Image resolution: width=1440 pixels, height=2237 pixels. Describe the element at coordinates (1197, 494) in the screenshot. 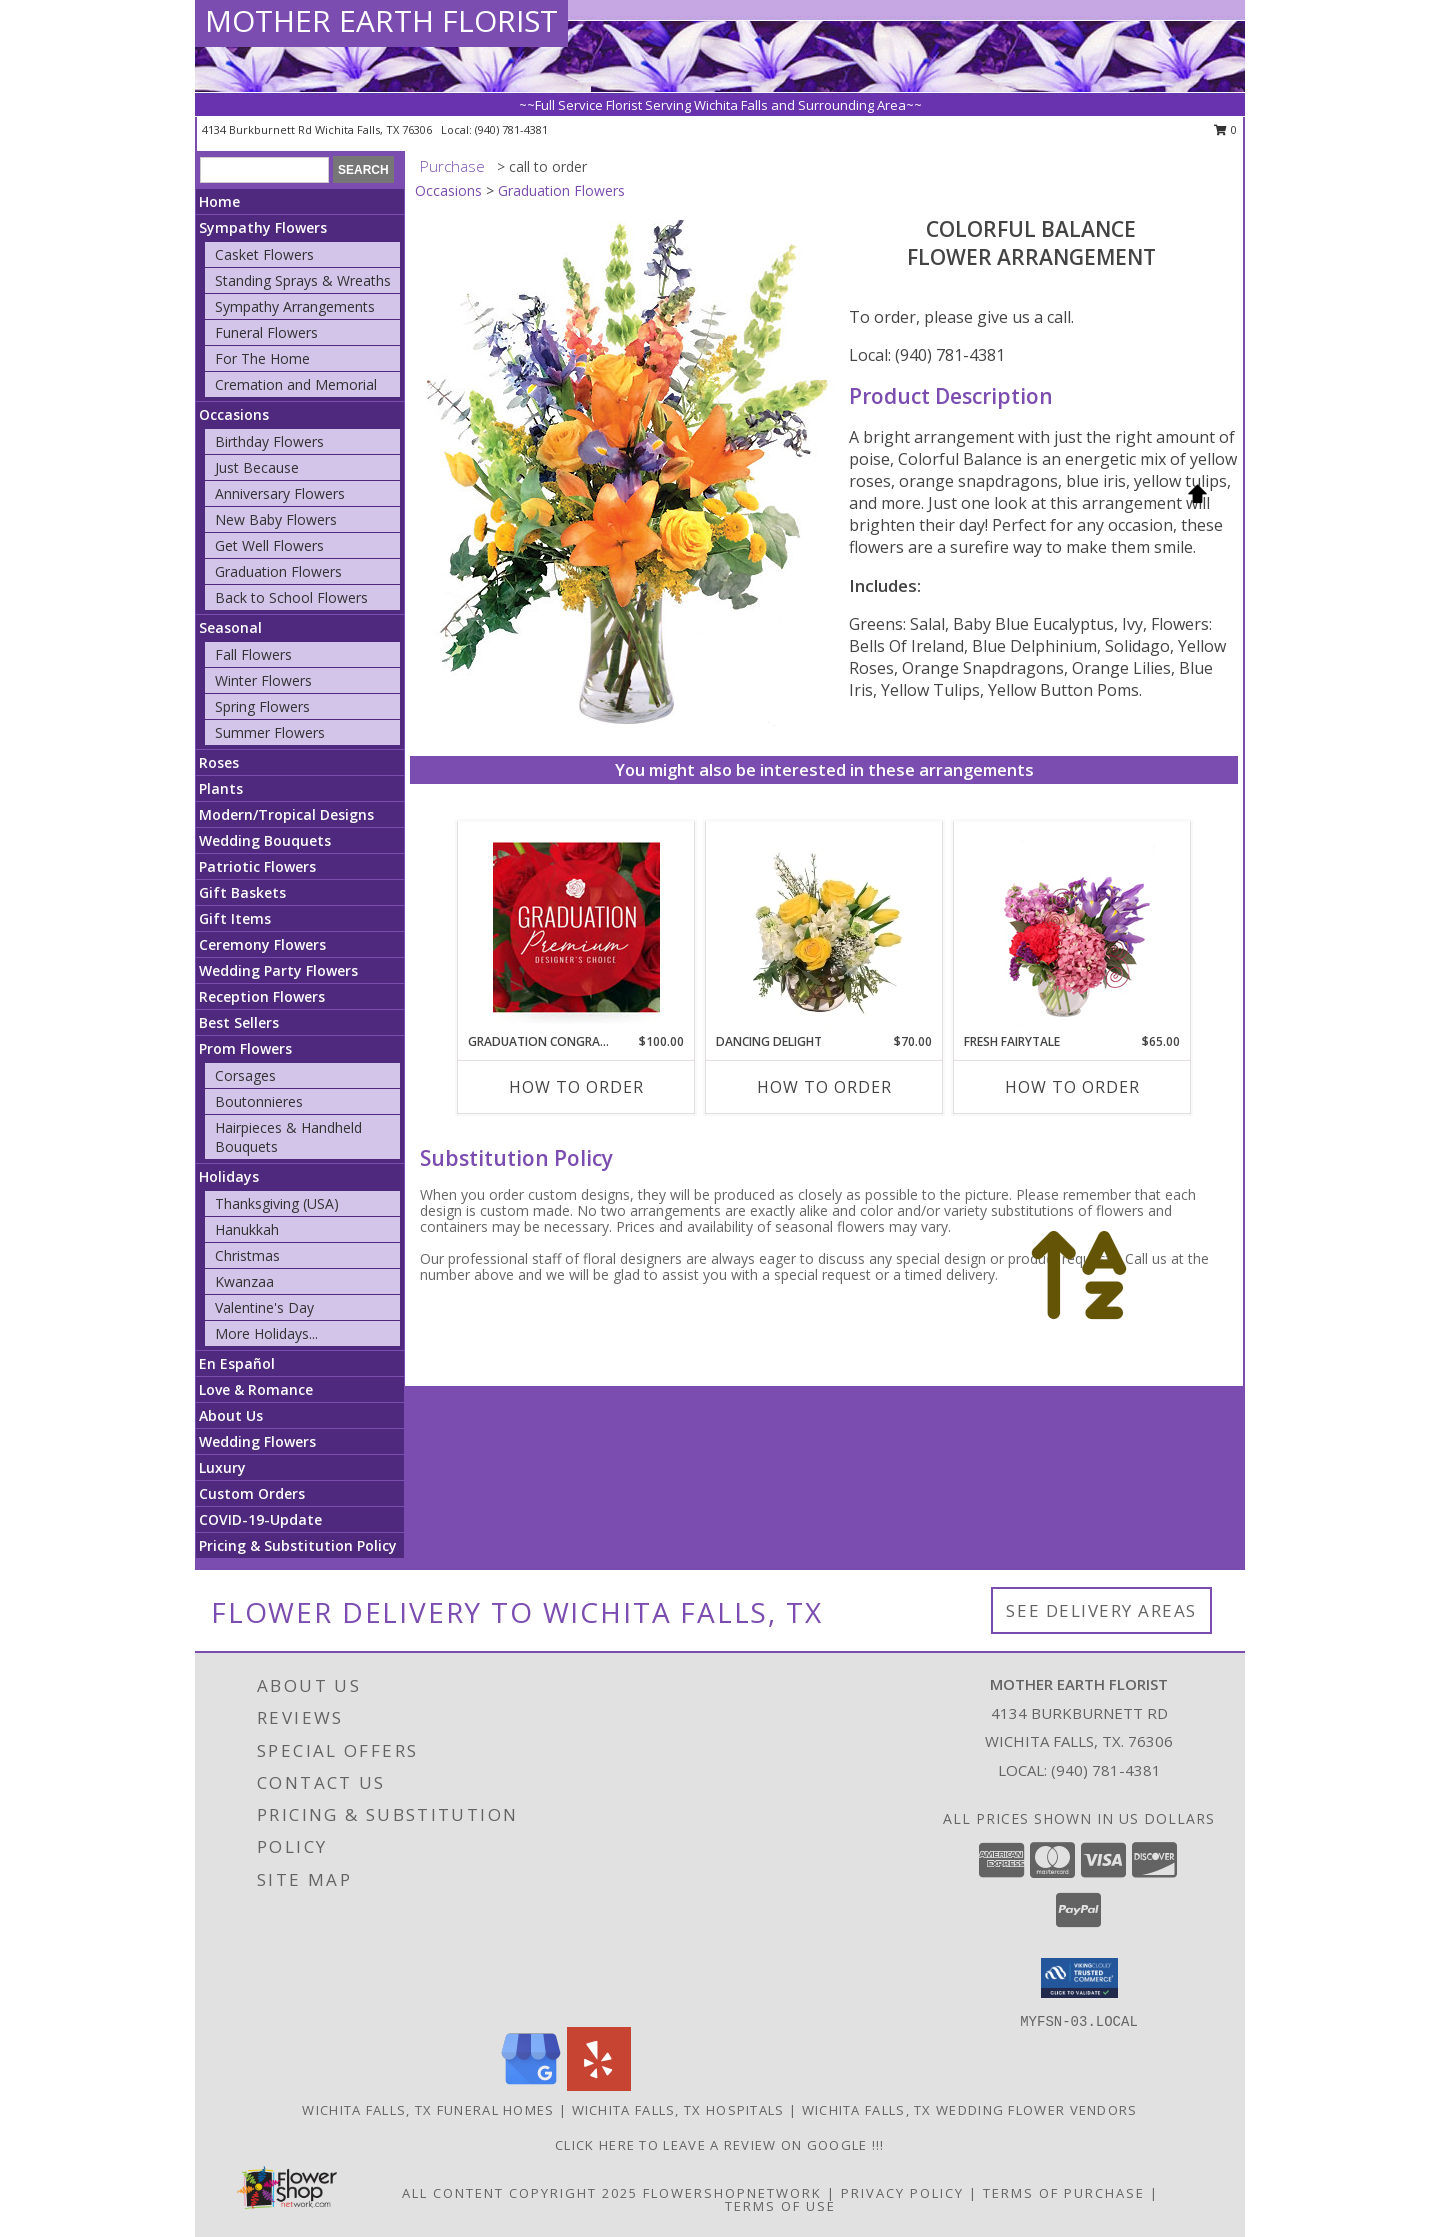

I see `upload a file or content` at that location.